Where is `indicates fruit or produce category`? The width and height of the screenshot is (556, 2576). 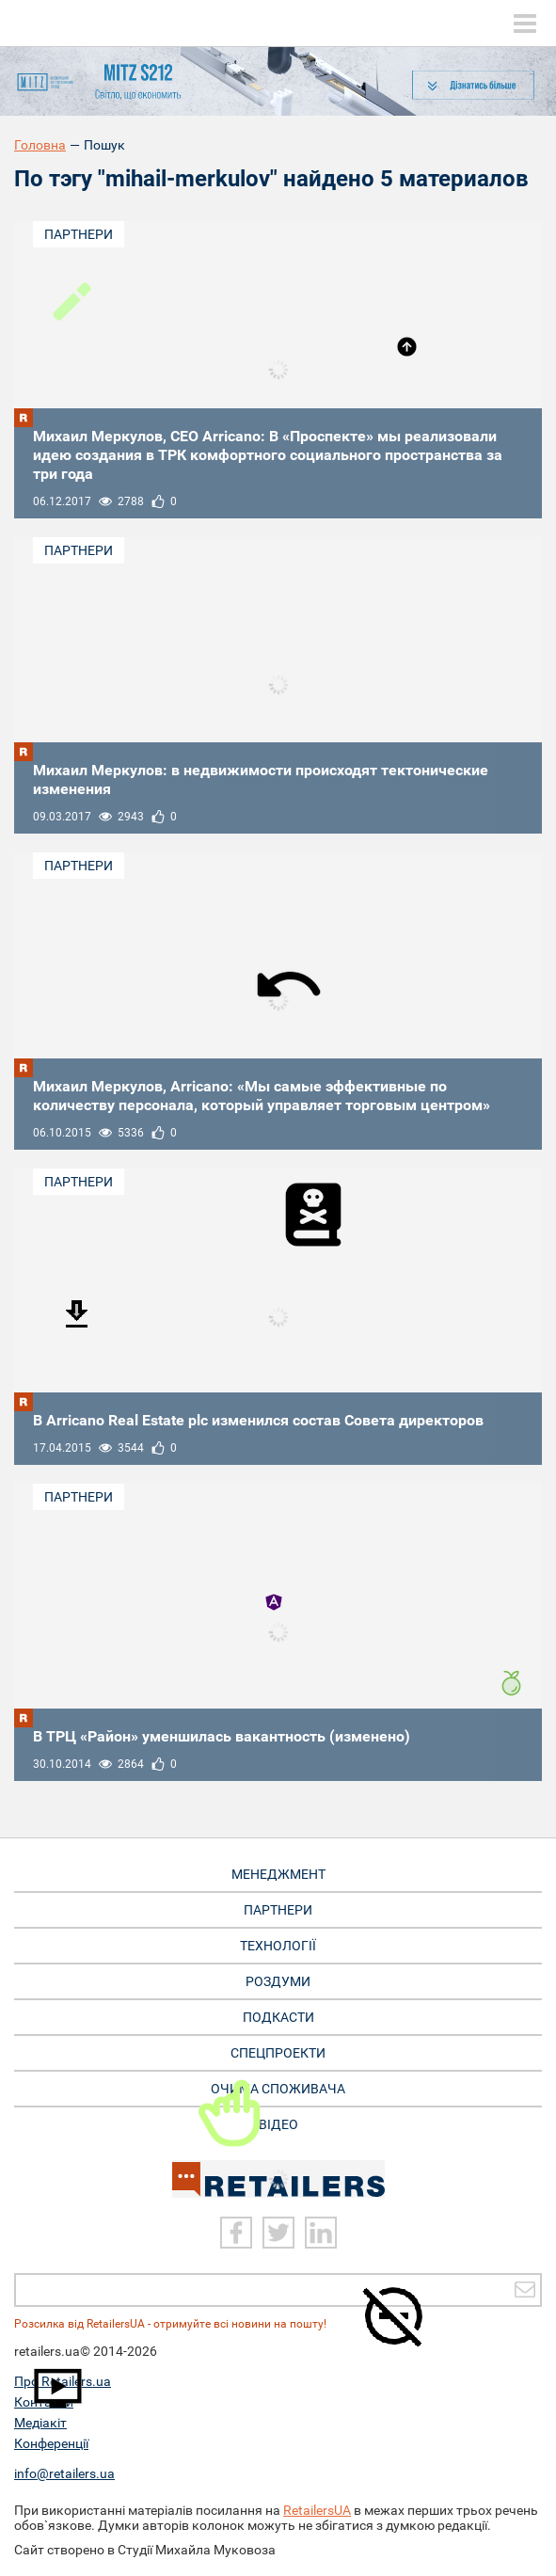 indicates fruit or produce category is located at coordinates (511, 1683).